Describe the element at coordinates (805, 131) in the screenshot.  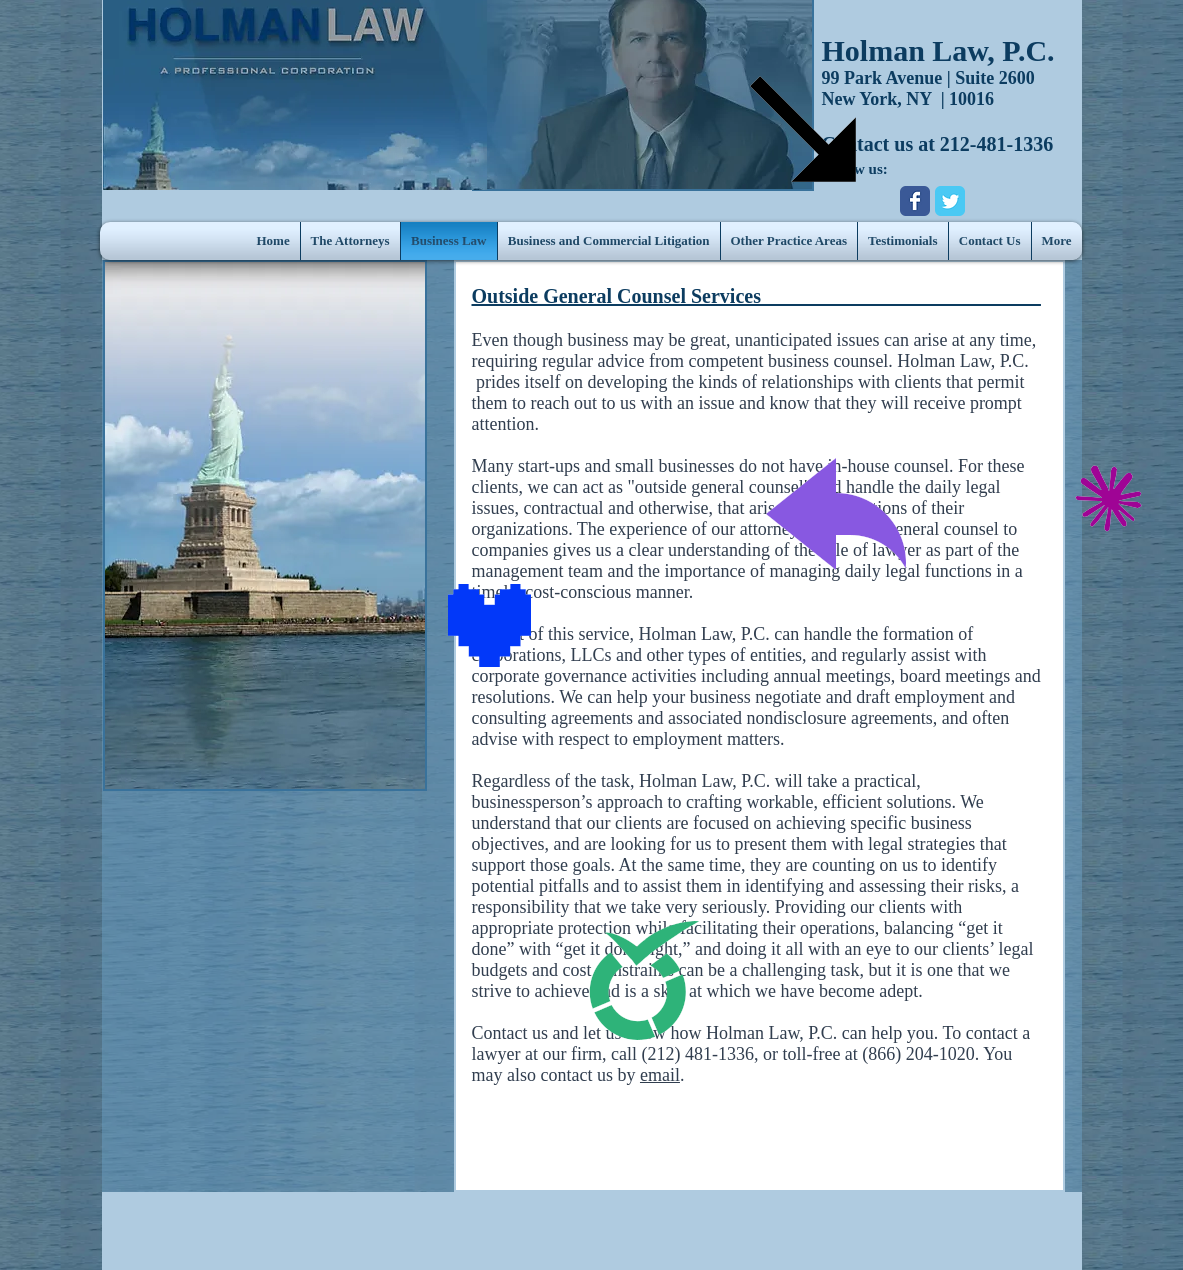
I see `navigate to the next section below` at that location.